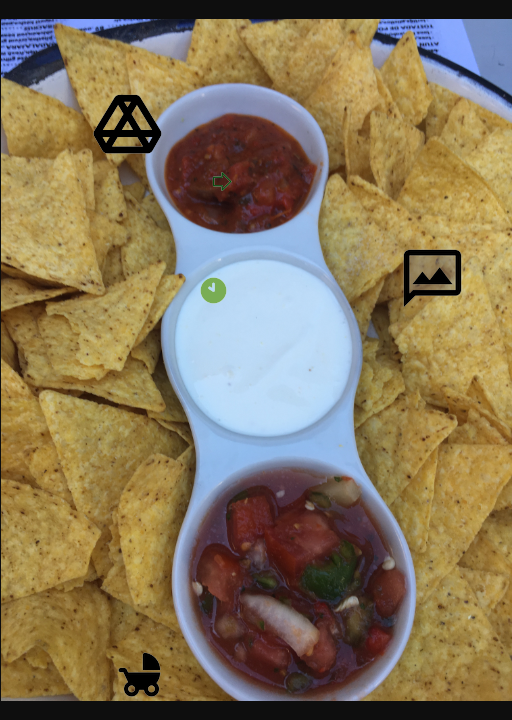  I want to click on navigate to the next item or step, so click(221, 181).